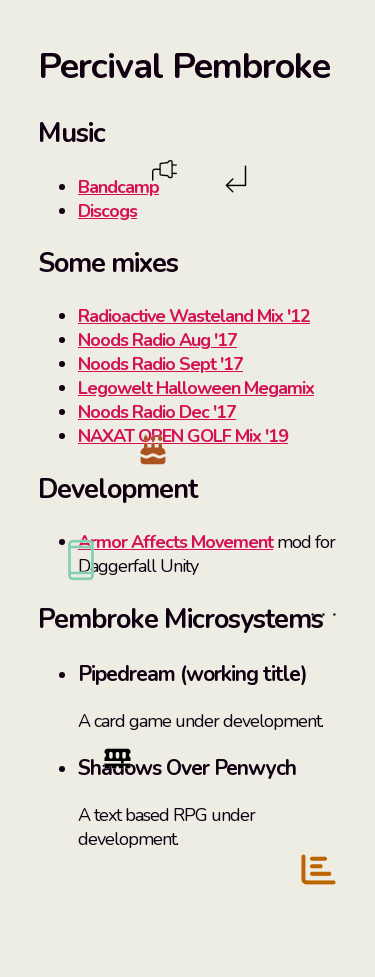  Describe the element at coordinates (81, 560) in the screenshot. I see `switch to mobile view` at that location.